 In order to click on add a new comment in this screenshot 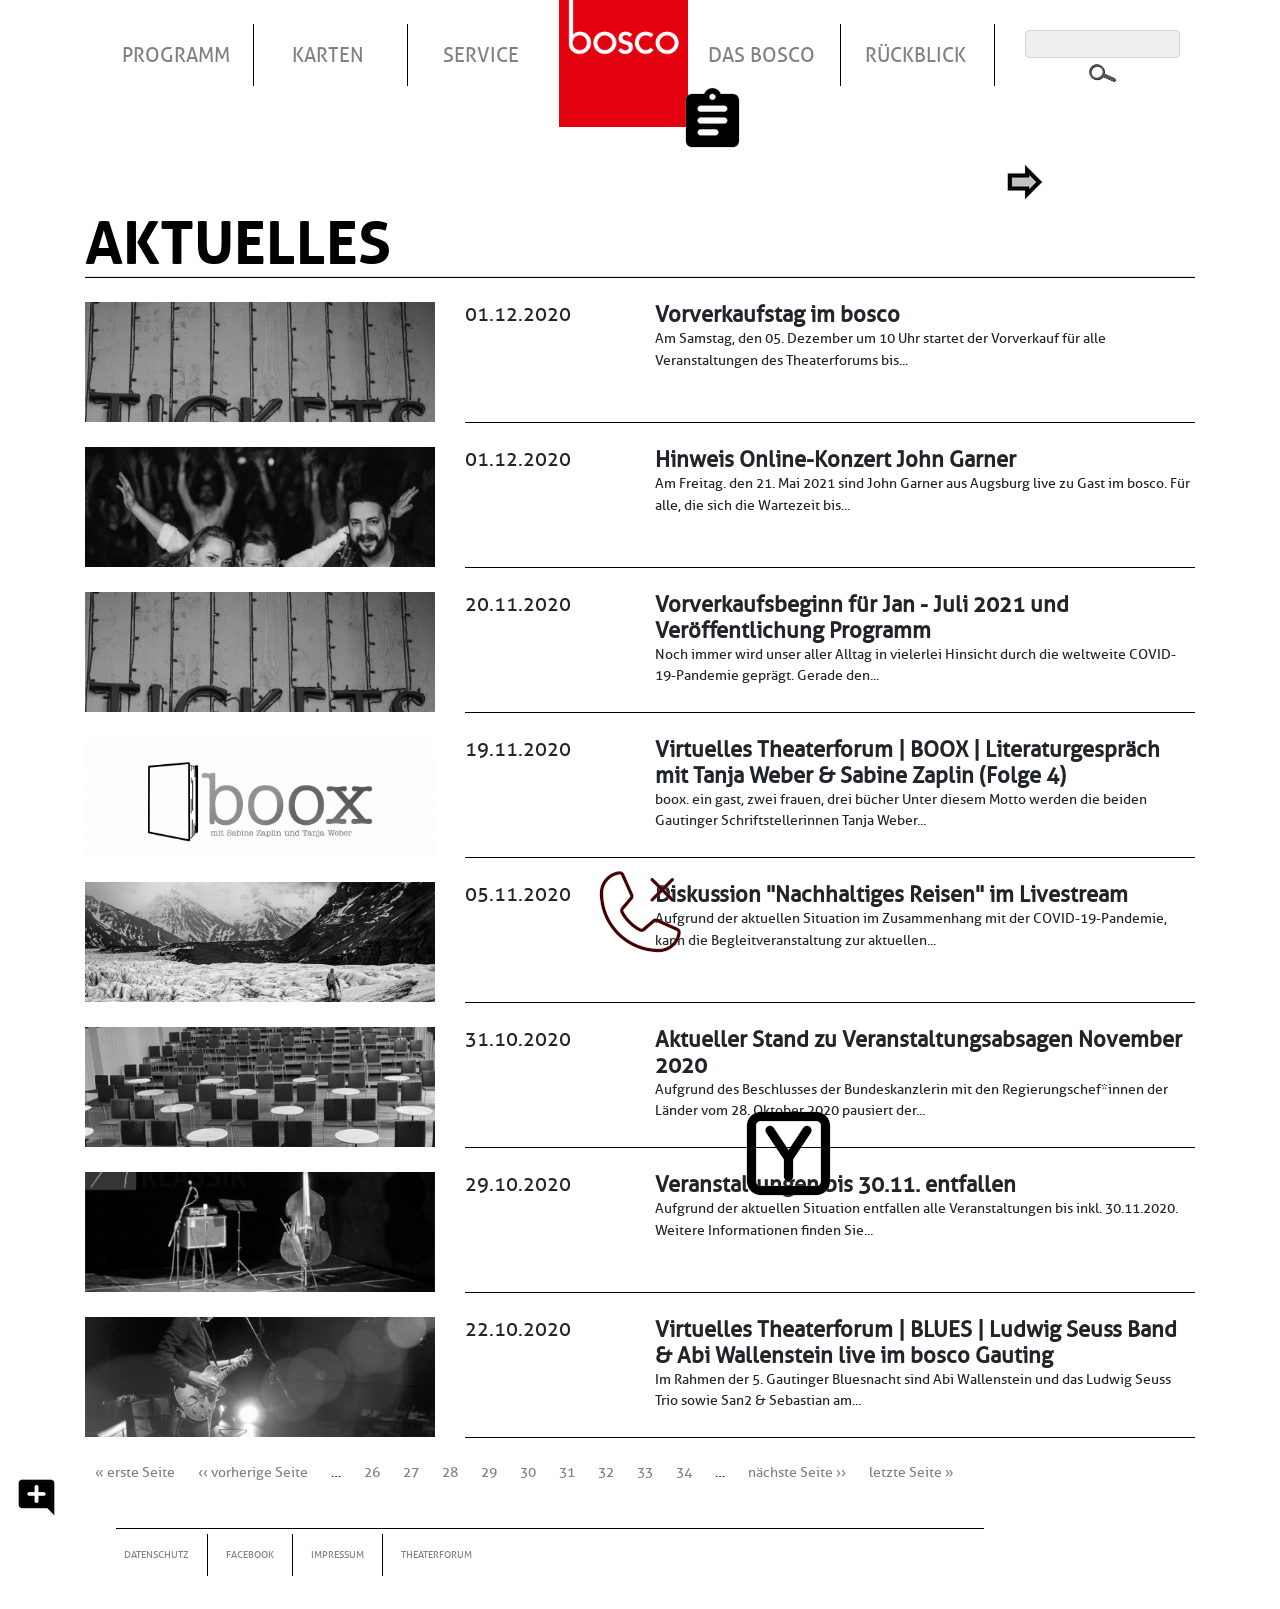, I will do `click(36, 1497)`.